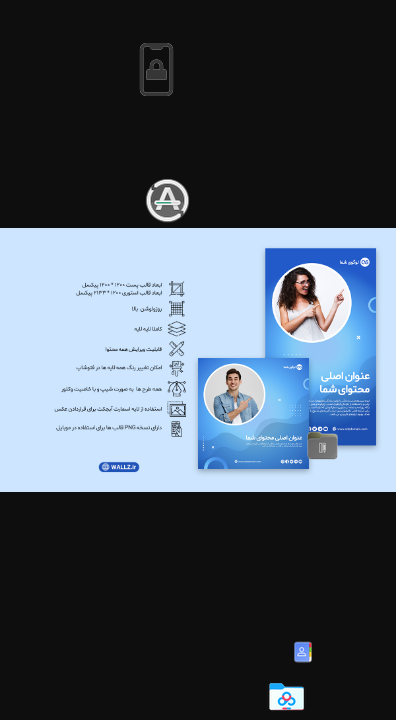 Image resolution: width=396 pixels, height=720 pixels. What do you see at coordinates (322, 445) in the screenshot?
I see `access folder containing document templates` at bounding box center [322, 445].